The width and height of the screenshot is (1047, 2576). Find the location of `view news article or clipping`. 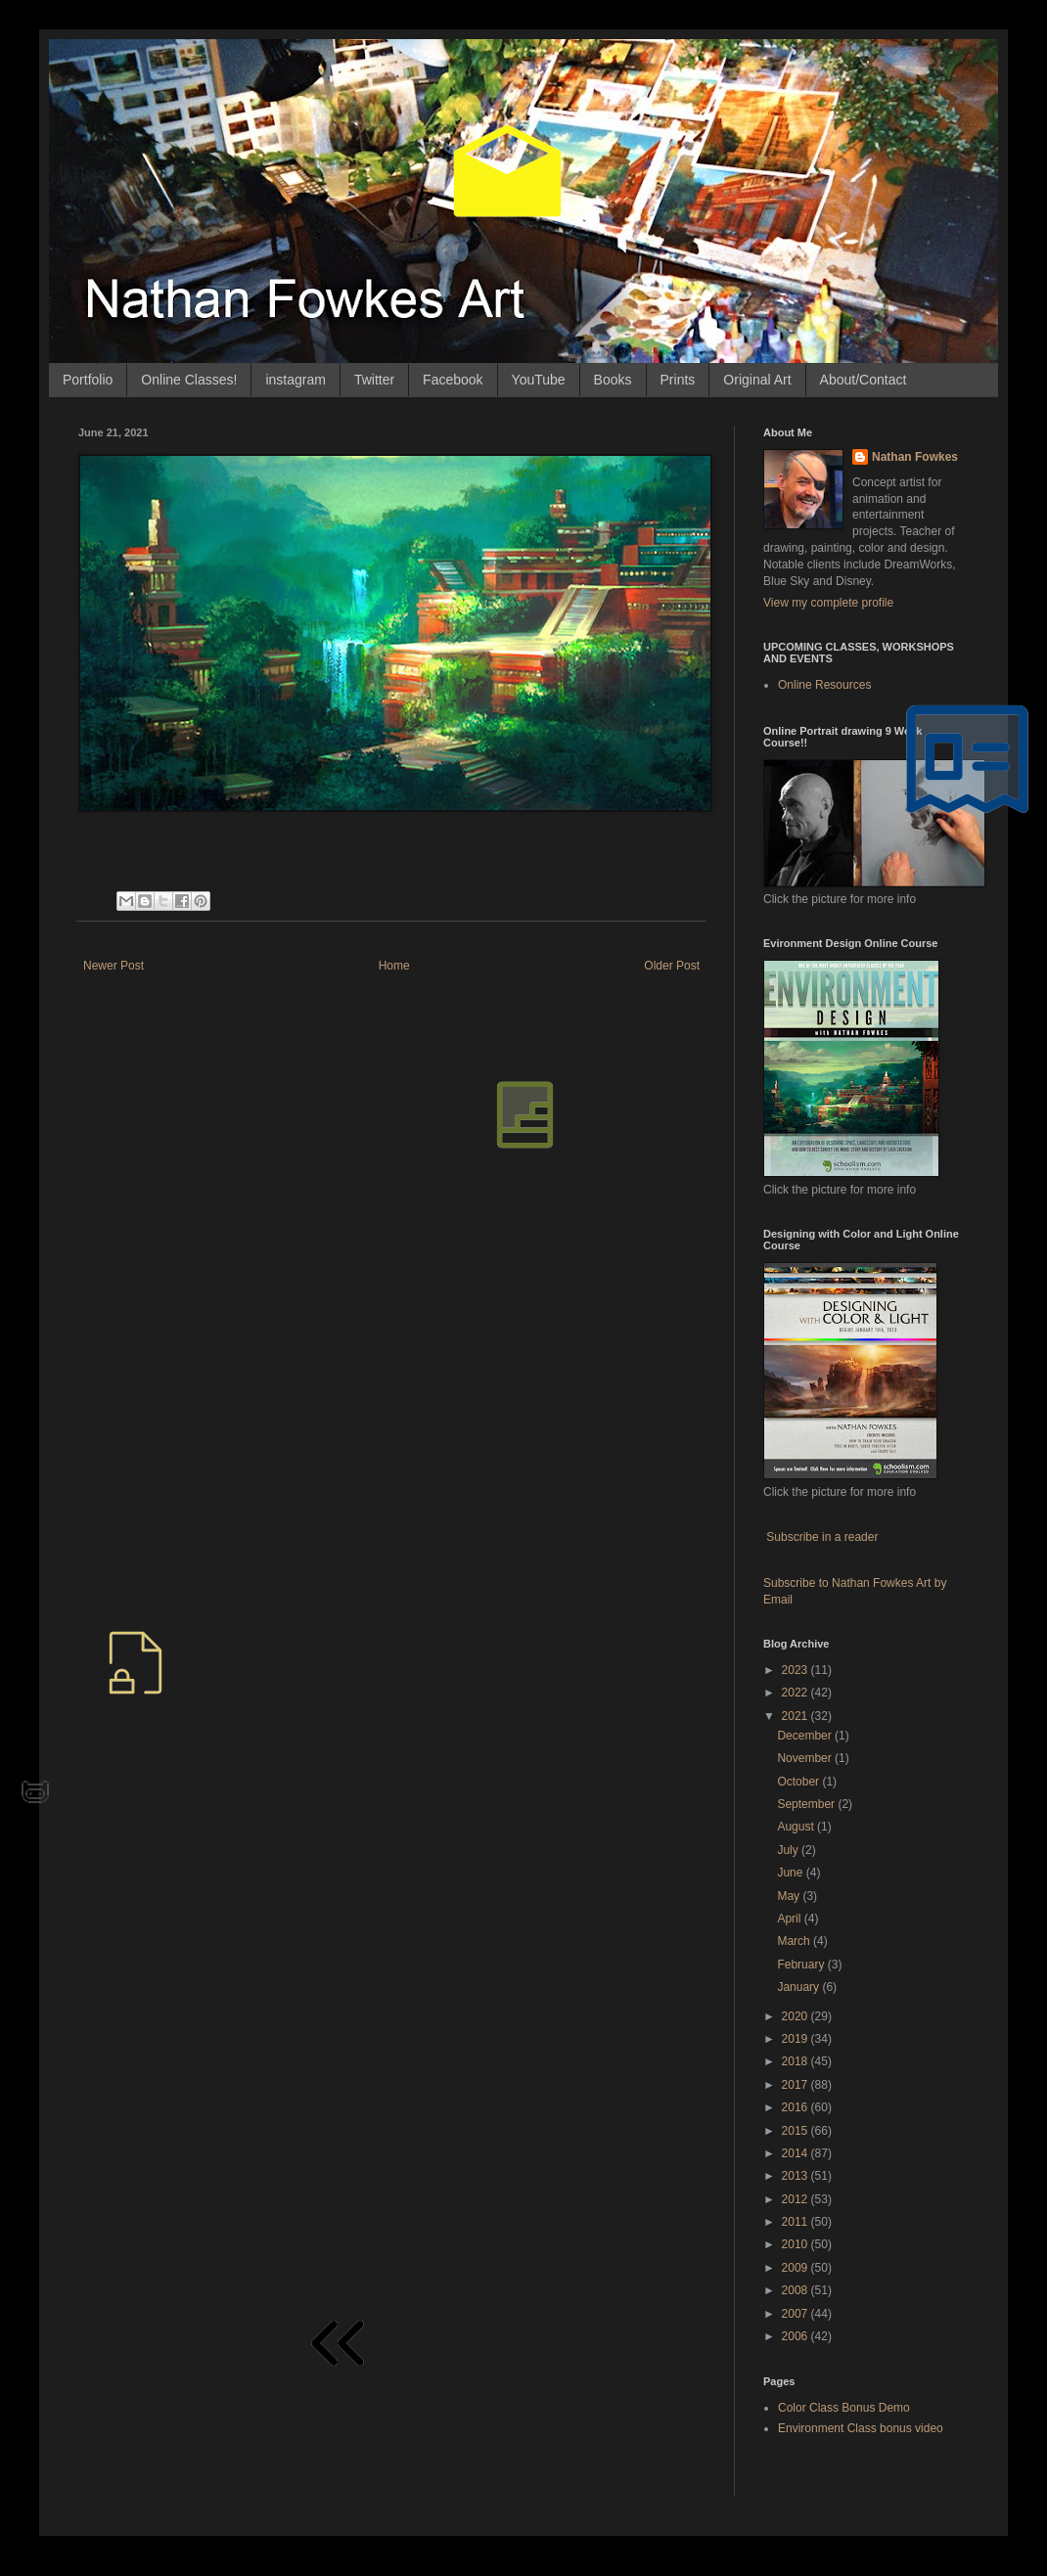

view news article or clipping is located at coordinates (967, 756).